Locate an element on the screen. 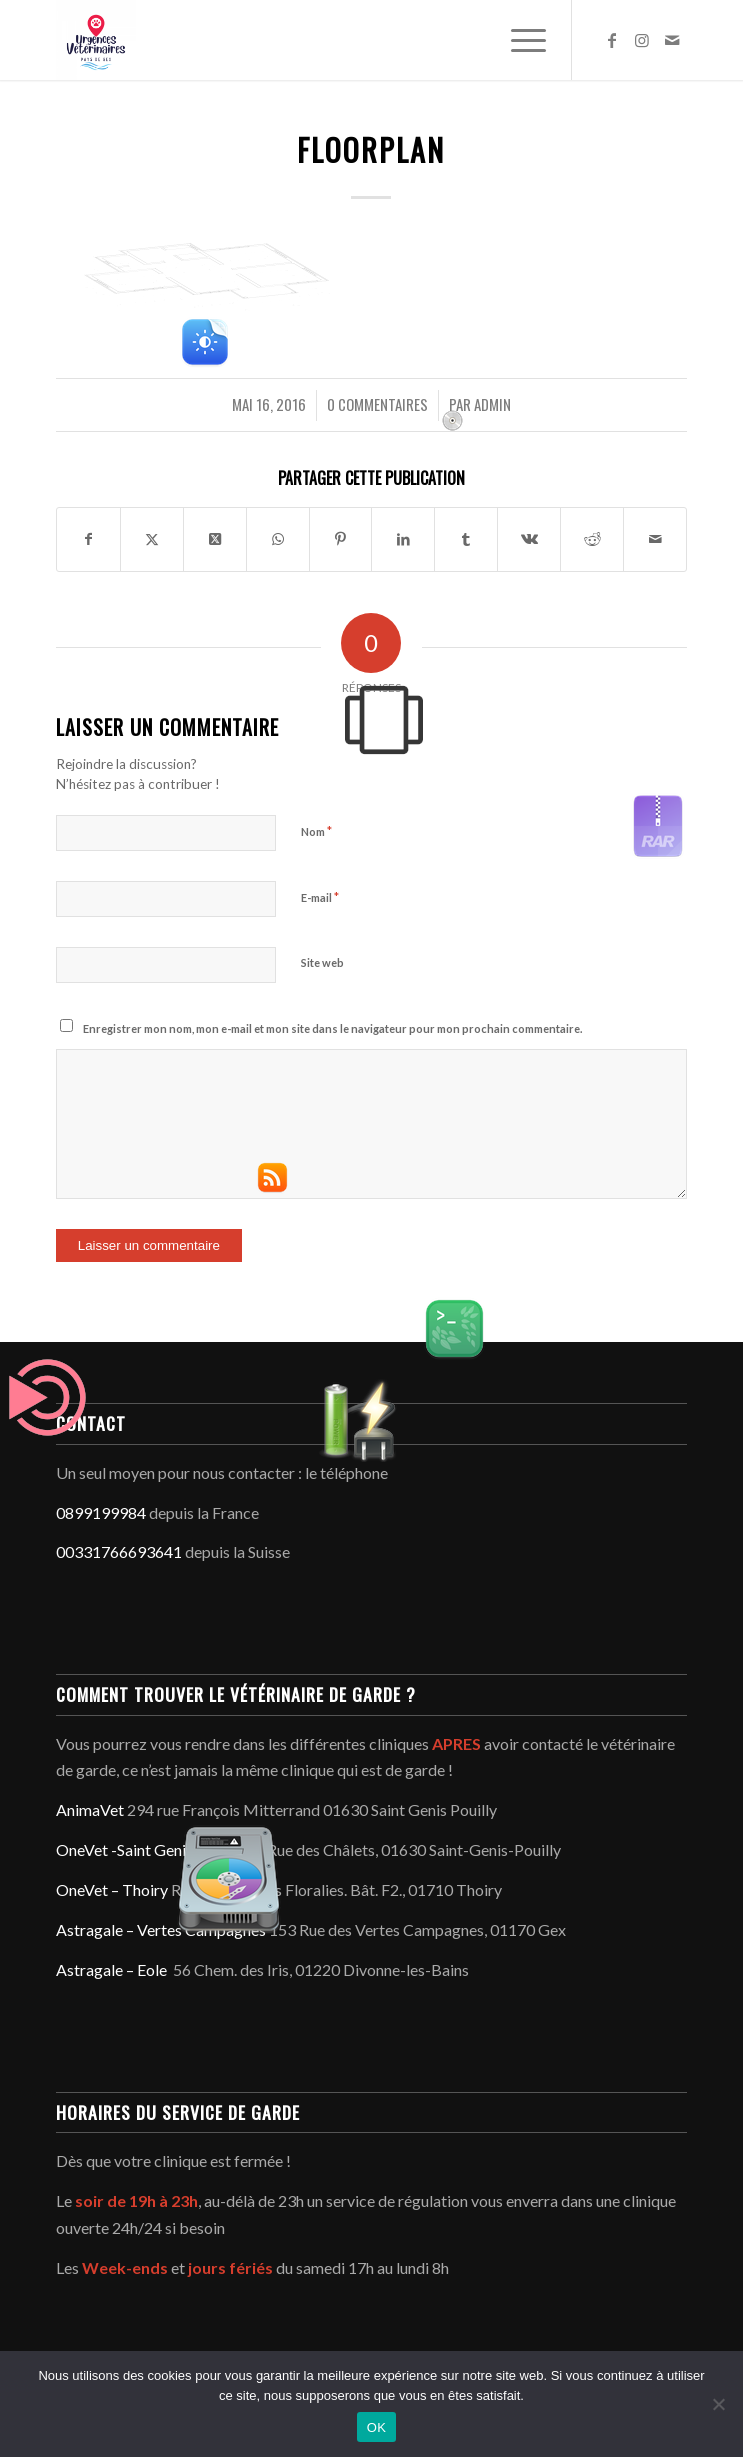  recordable CD media device is located at coordinates (452, 420).